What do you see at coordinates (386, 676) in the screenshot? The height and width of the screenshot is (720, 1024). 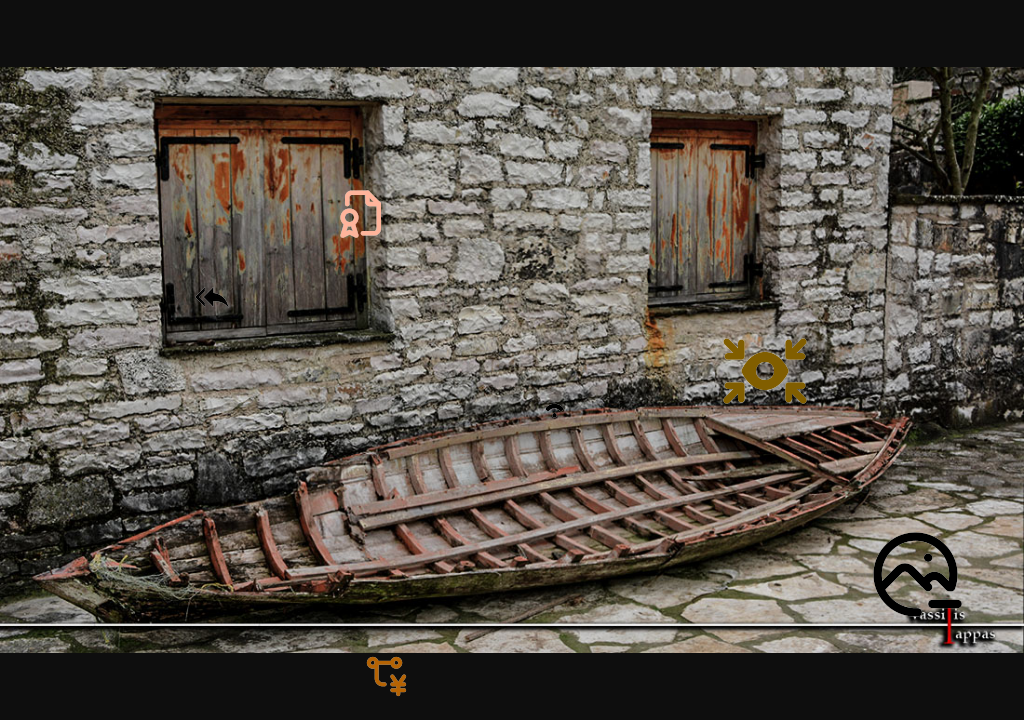 I see `transfer funds in yen currency` at bounding box center [386, 676].